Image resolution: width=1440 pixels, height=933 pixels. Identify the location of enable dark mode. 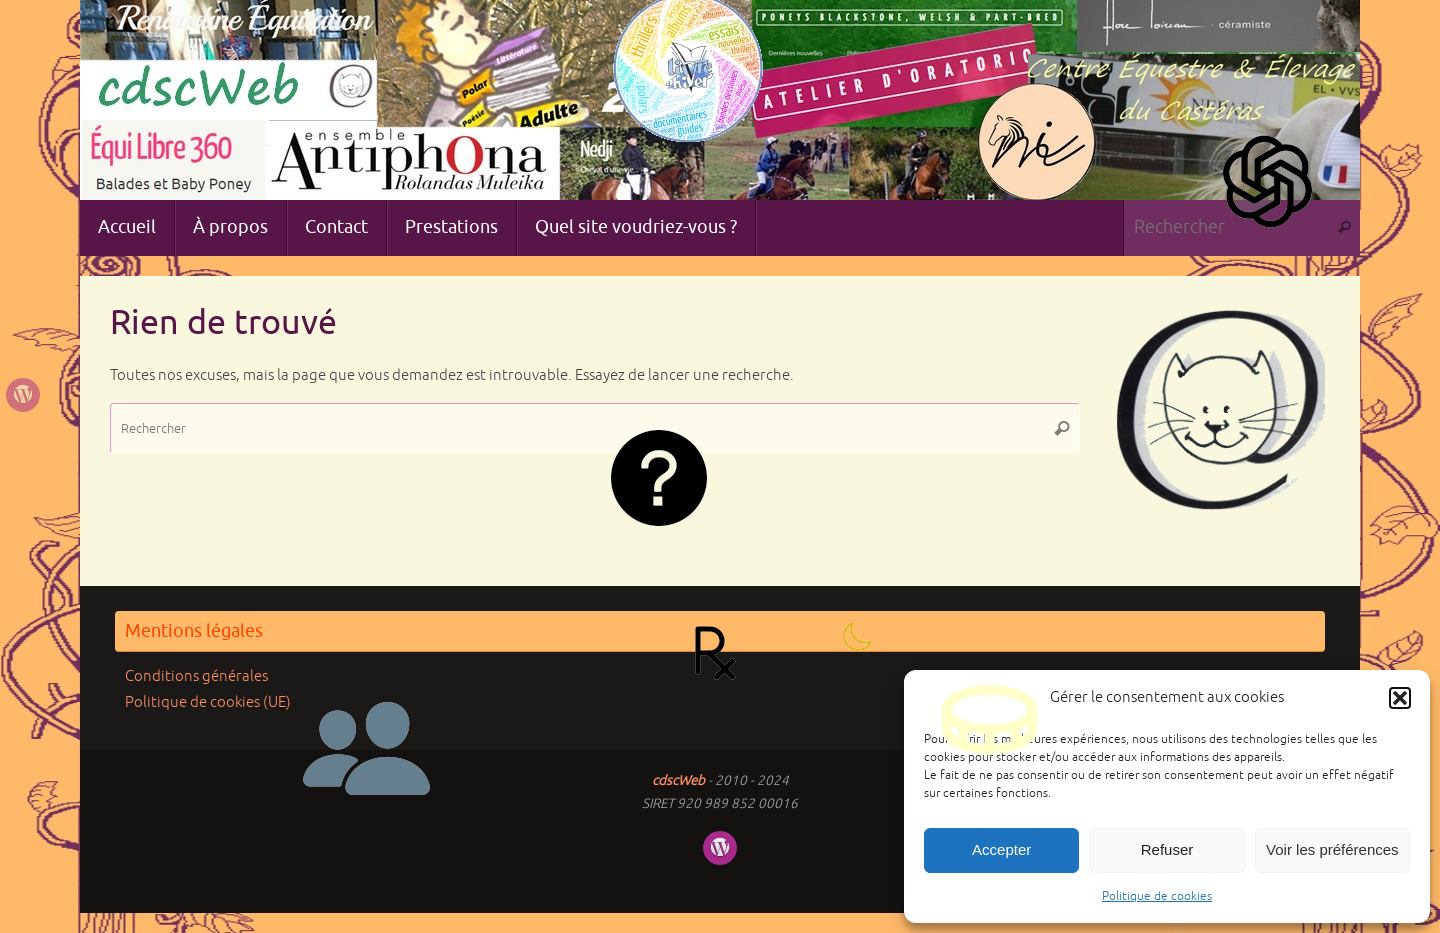
(857, 636).